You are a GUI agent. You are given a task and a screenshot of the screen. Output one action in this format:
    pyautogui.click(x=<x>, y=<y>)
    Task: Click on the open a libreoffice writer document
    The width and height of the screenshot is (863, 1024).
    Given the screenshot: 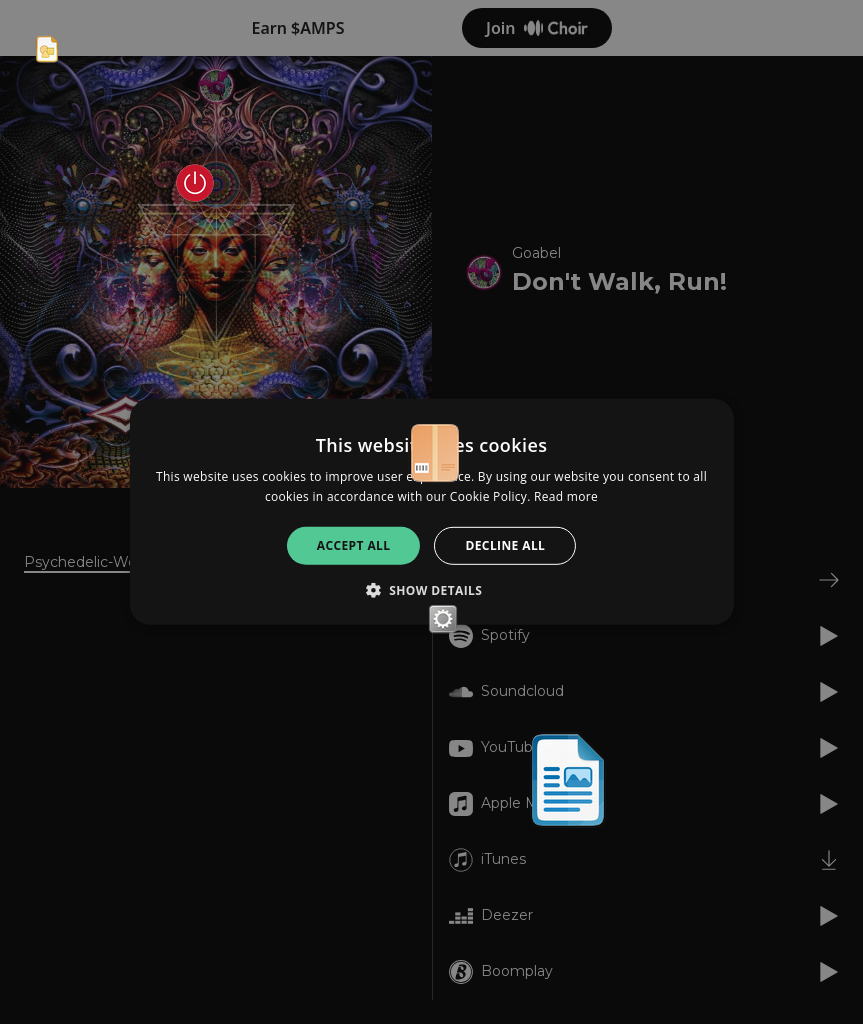 What is the action you would take?
    pyautogui.click(x=568, y=780)
    